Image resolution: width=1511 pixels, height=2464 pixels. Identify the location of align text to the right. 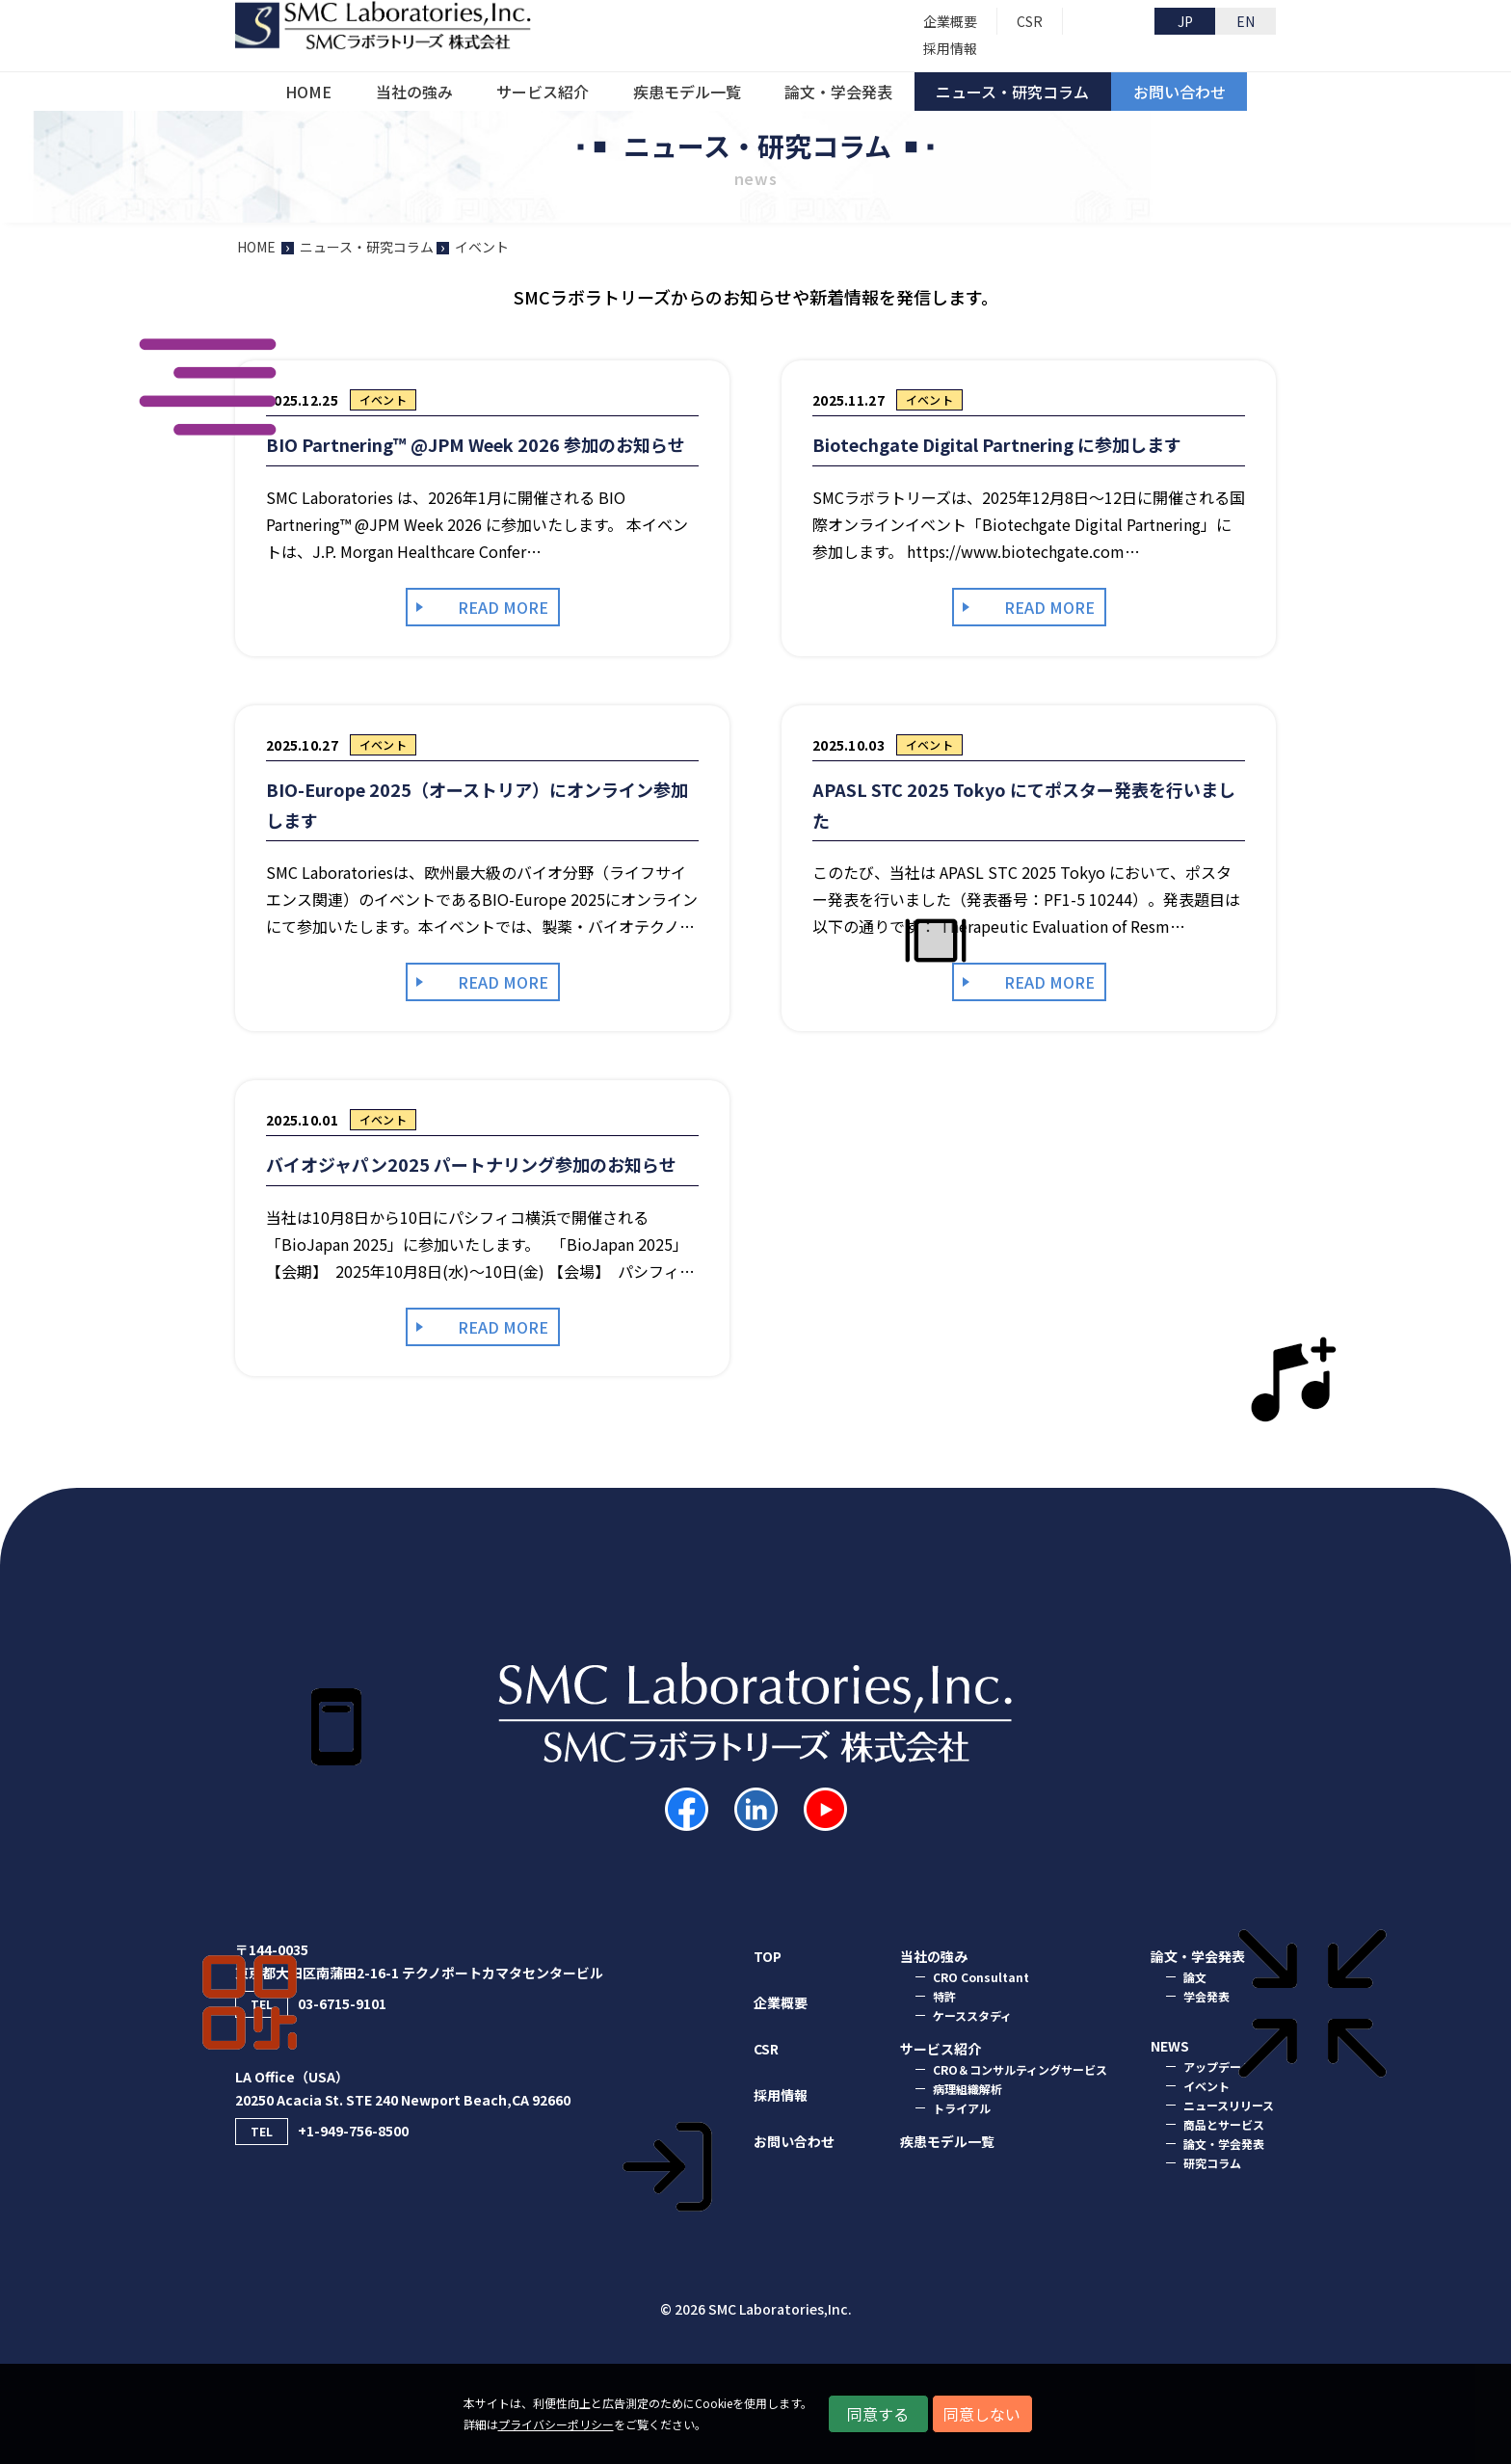
(207, 389).